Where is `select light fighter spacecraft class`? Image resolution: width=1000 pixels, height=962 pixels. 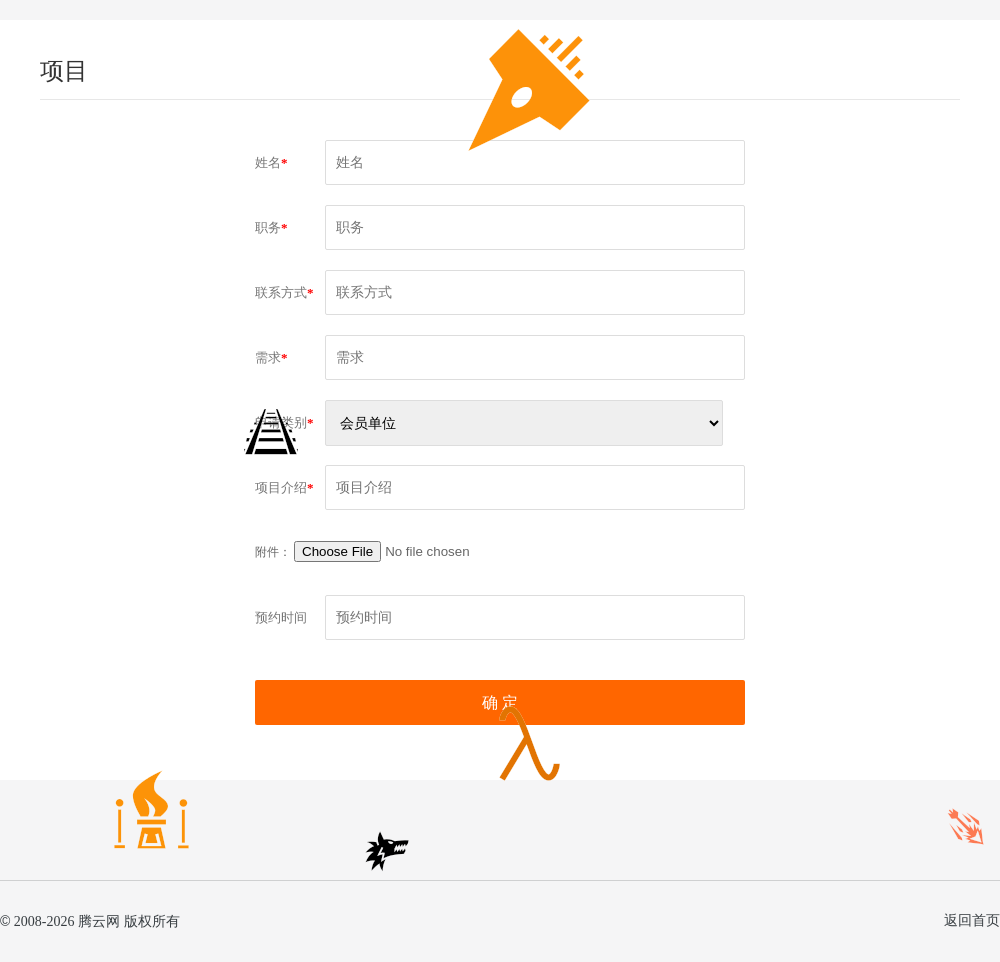
select light fighter spacecraft class is located at coordinates (529, 90).